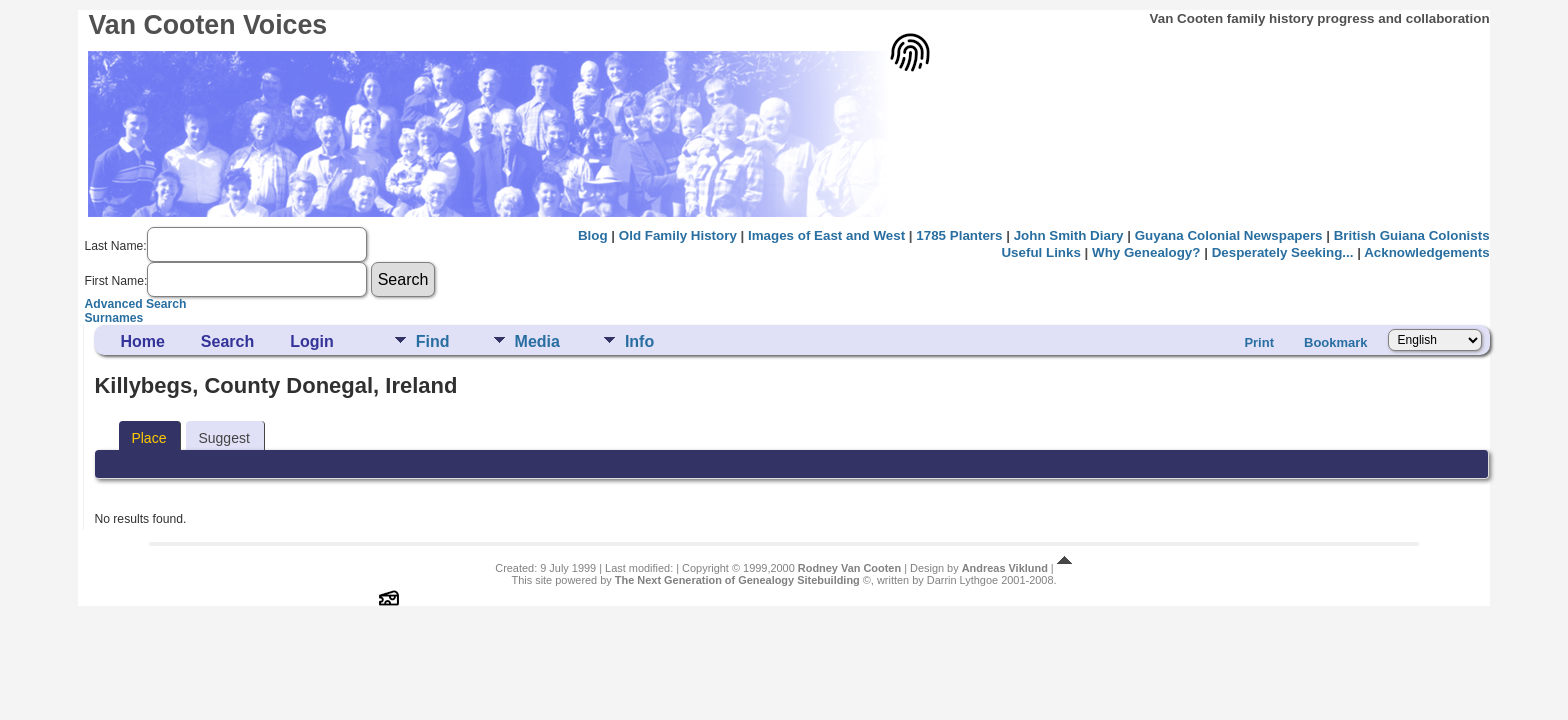 The height and width of the screenshot is (720, 1568). What do you see at coordinates (389, 599) in the screenshot?
I see `indicates dairy or cheese product category` at bounding box center [389, 599].